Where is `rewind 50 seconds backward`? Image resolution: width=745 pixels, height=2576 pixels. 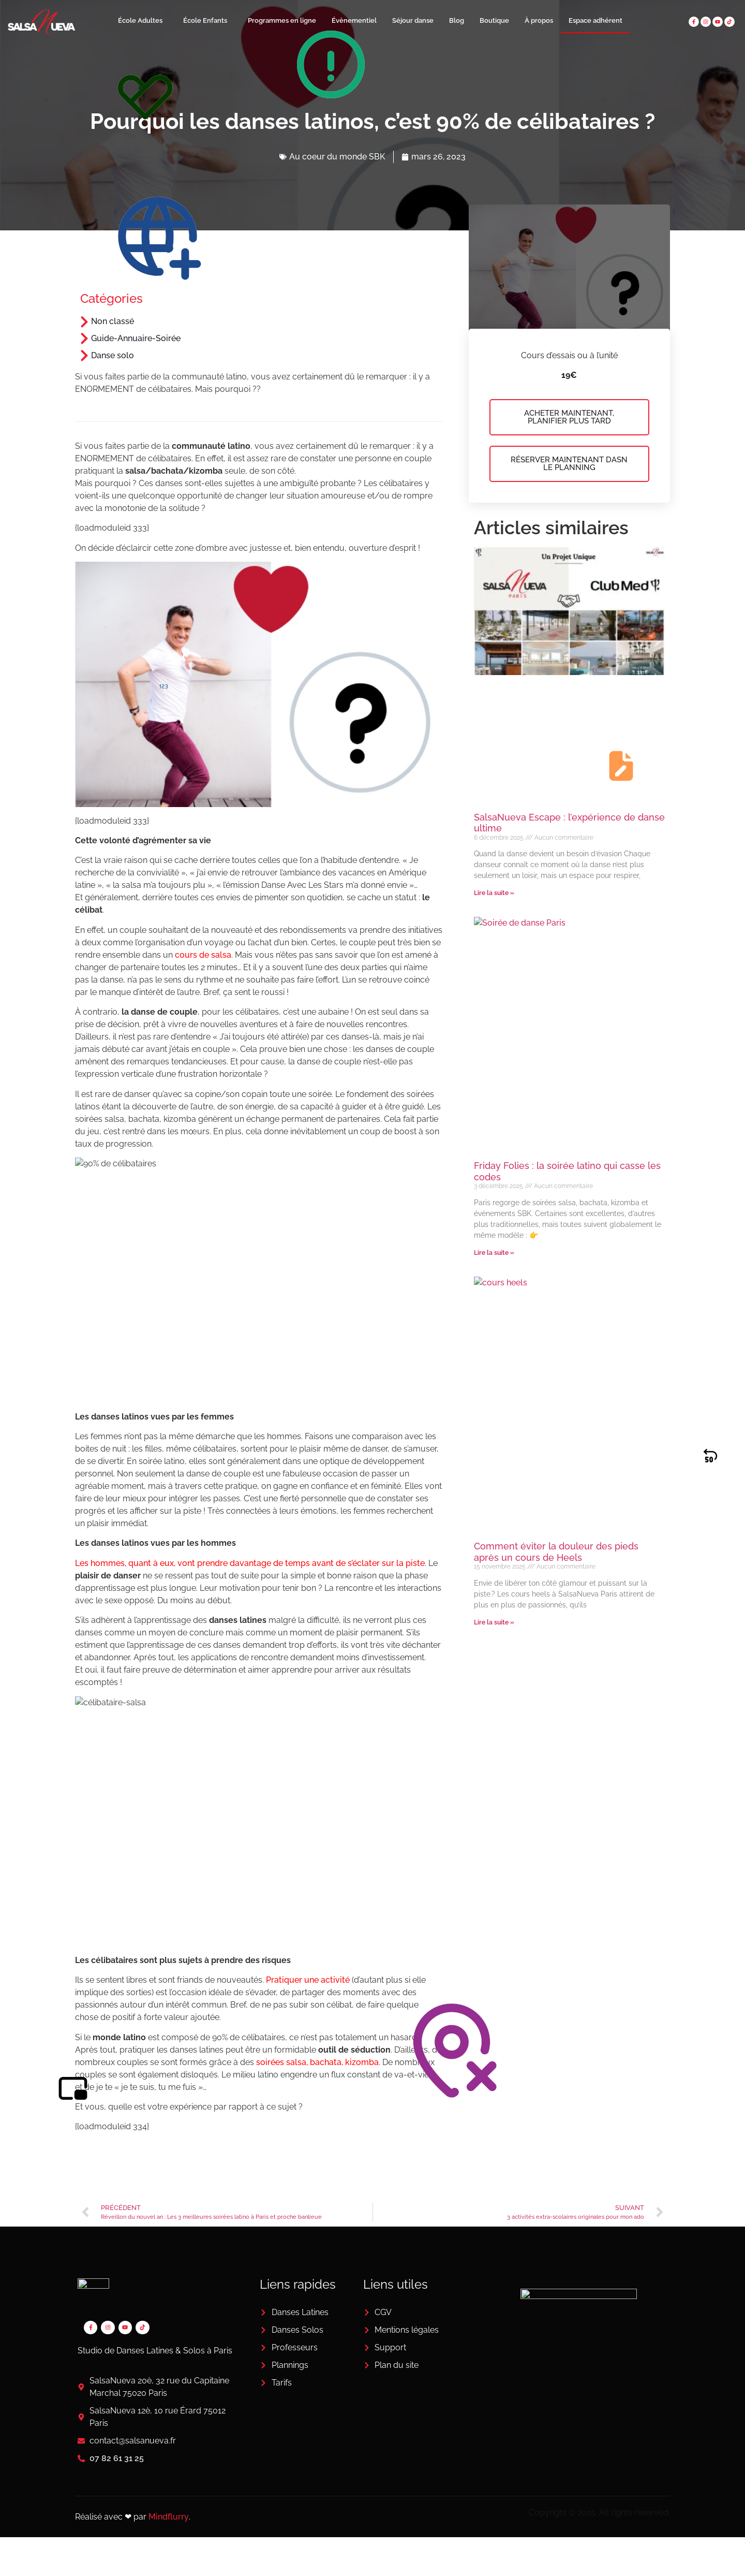 rewind 50 seconds backward is located at coordinates (710, 1456).